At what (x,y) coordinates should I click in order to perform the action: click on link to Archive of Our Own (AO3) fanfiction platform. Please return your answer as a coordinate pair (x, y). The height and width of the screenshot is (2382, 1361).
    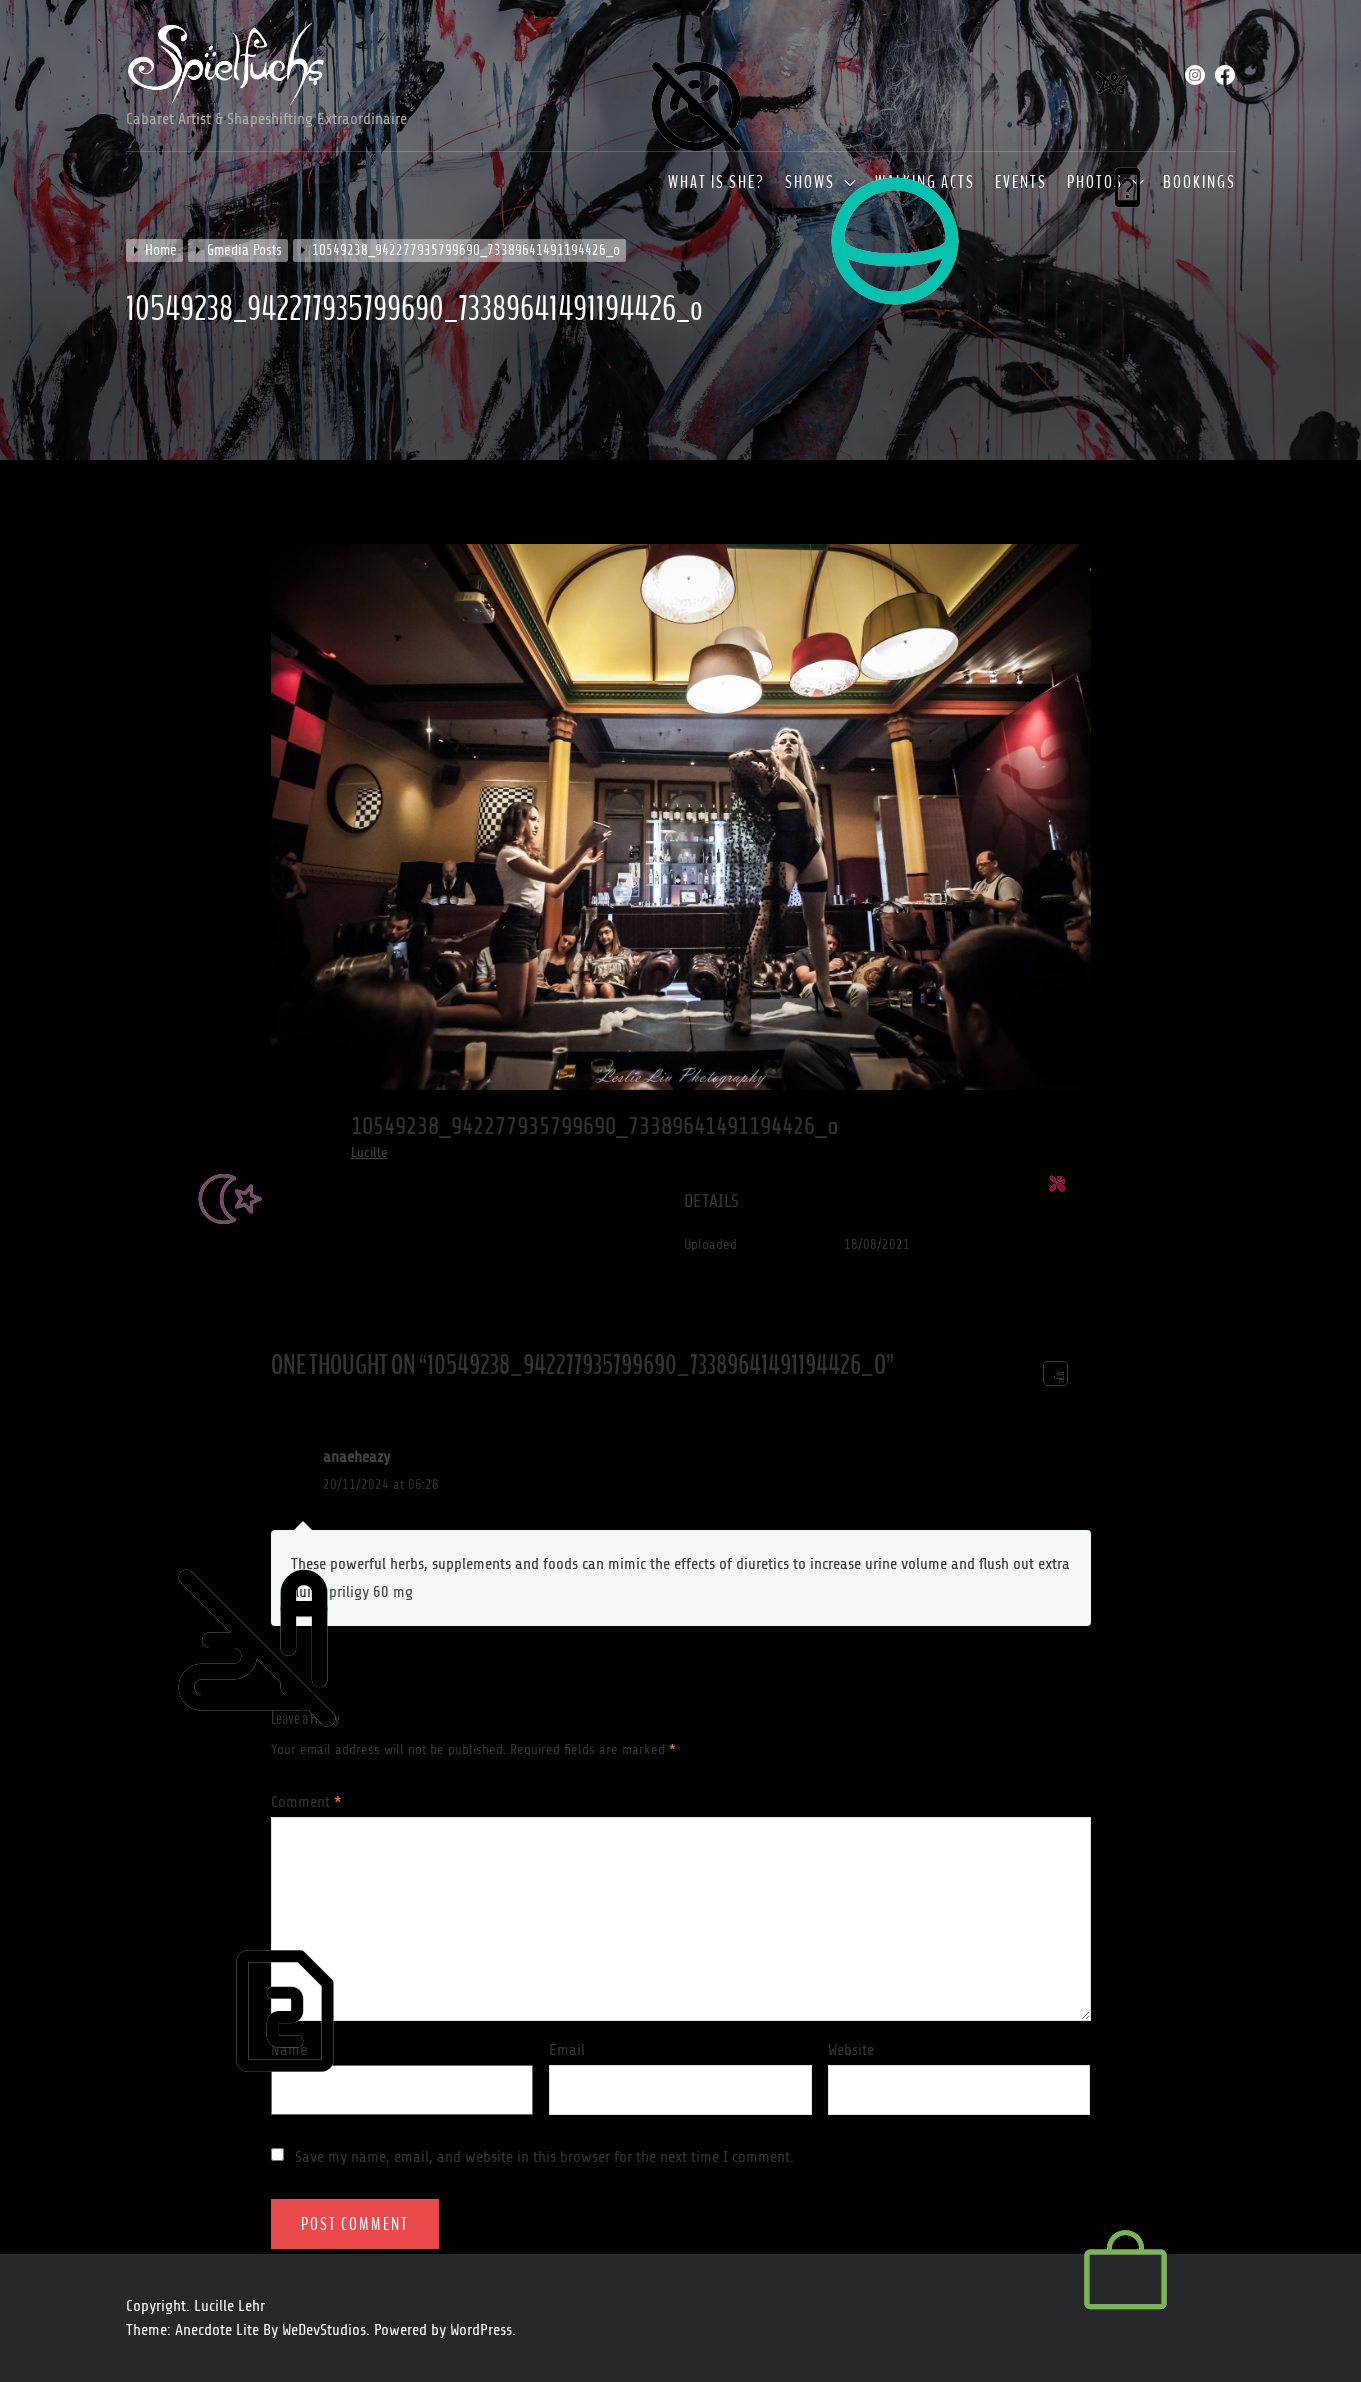
    Looking at the image, I should click on (1111, 82).